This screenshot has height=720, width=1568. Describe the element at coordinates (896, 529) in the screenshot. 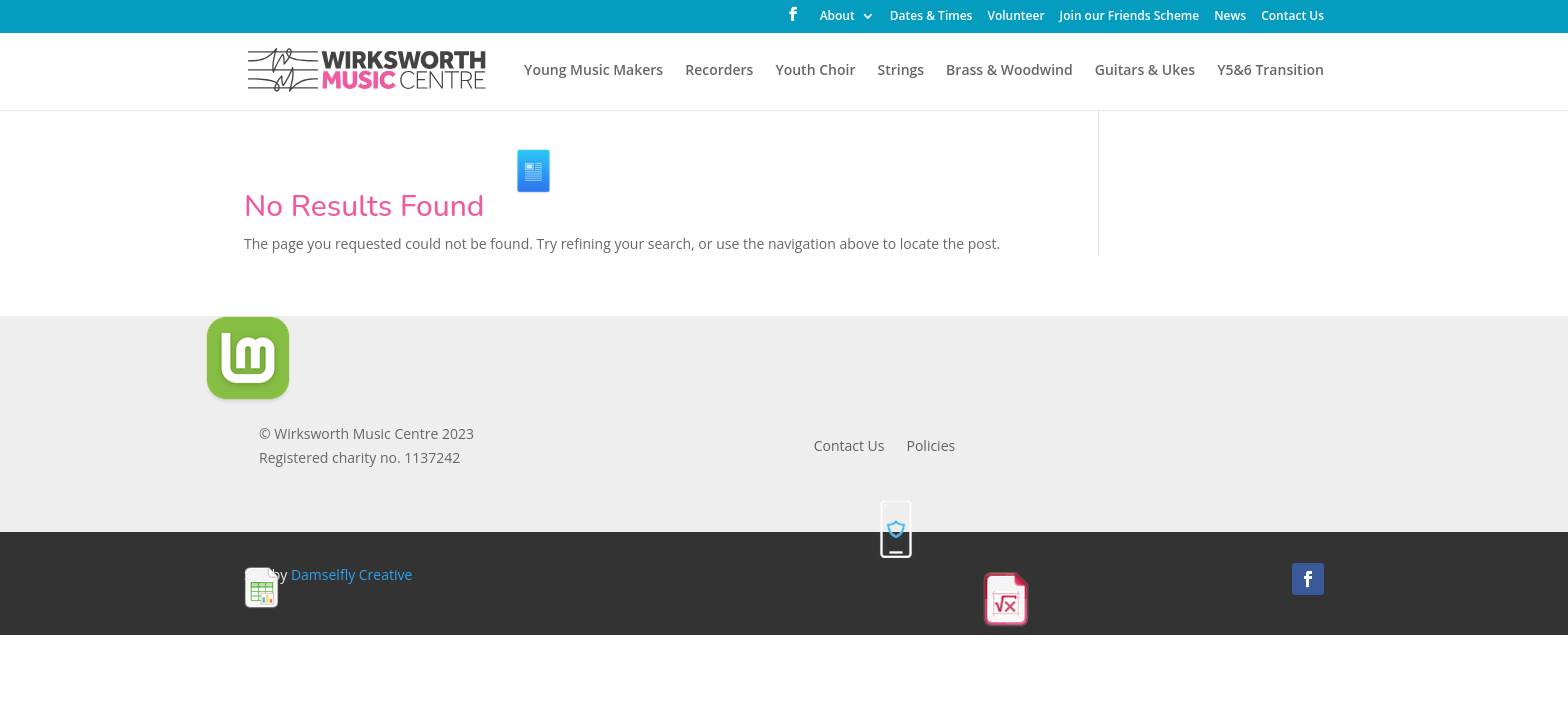

I see `indicates a trusted or verified device` at that location.